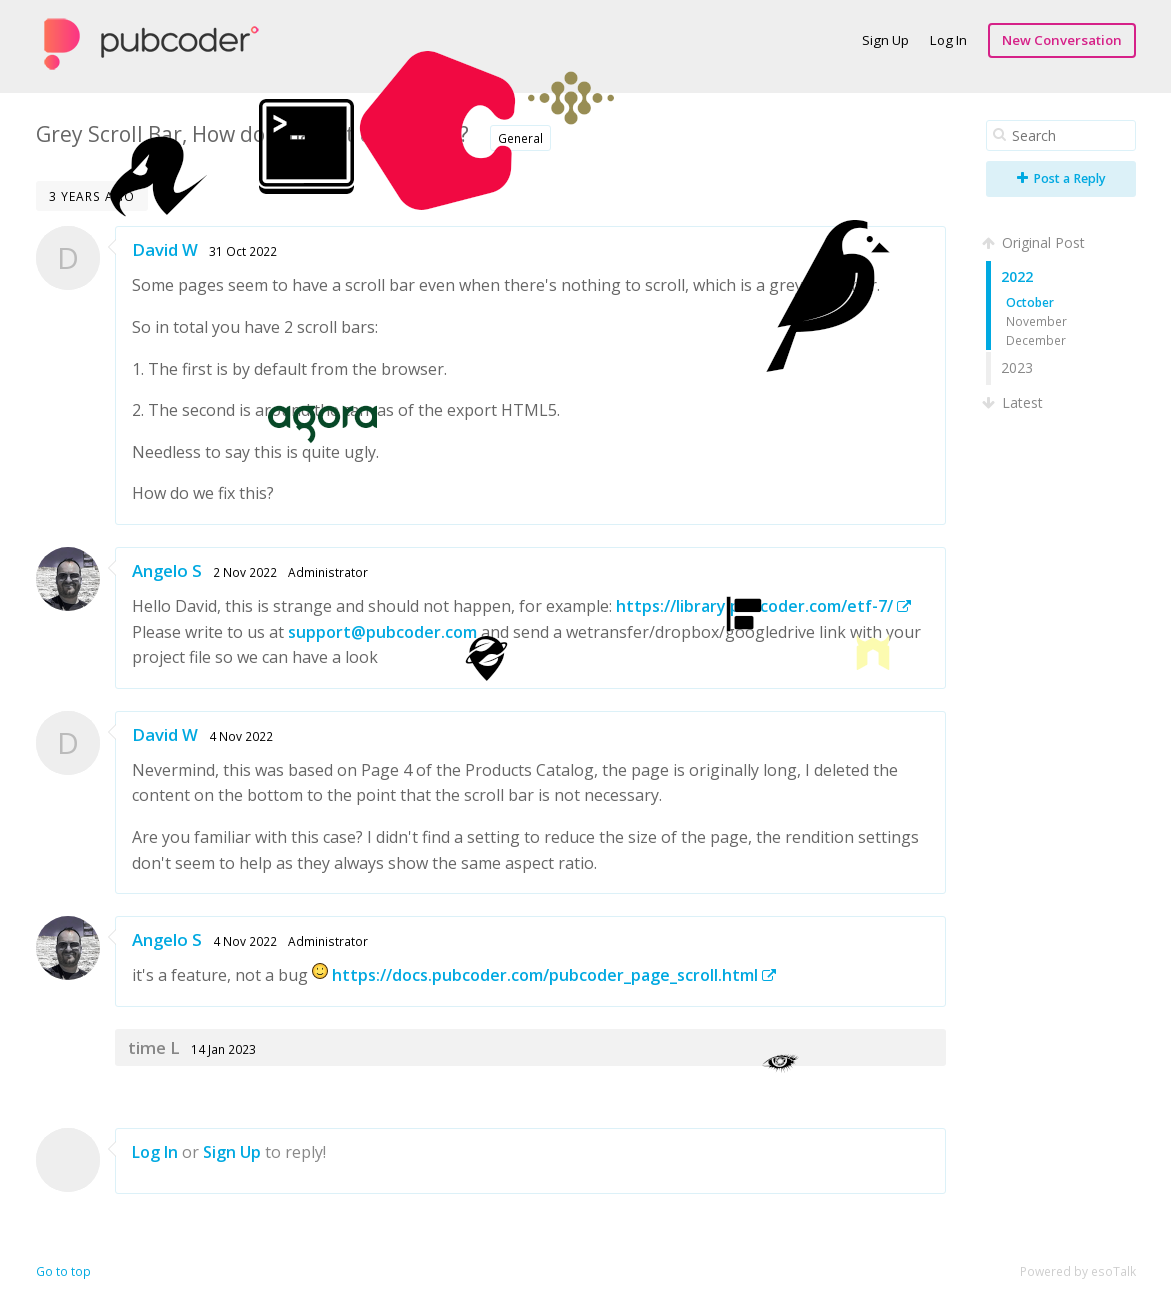 This screenshot has width=1171, height=1298. Describe the element at coordinates (873, 652) in the screenshot. I see `nodemon development tool logo` at that location.